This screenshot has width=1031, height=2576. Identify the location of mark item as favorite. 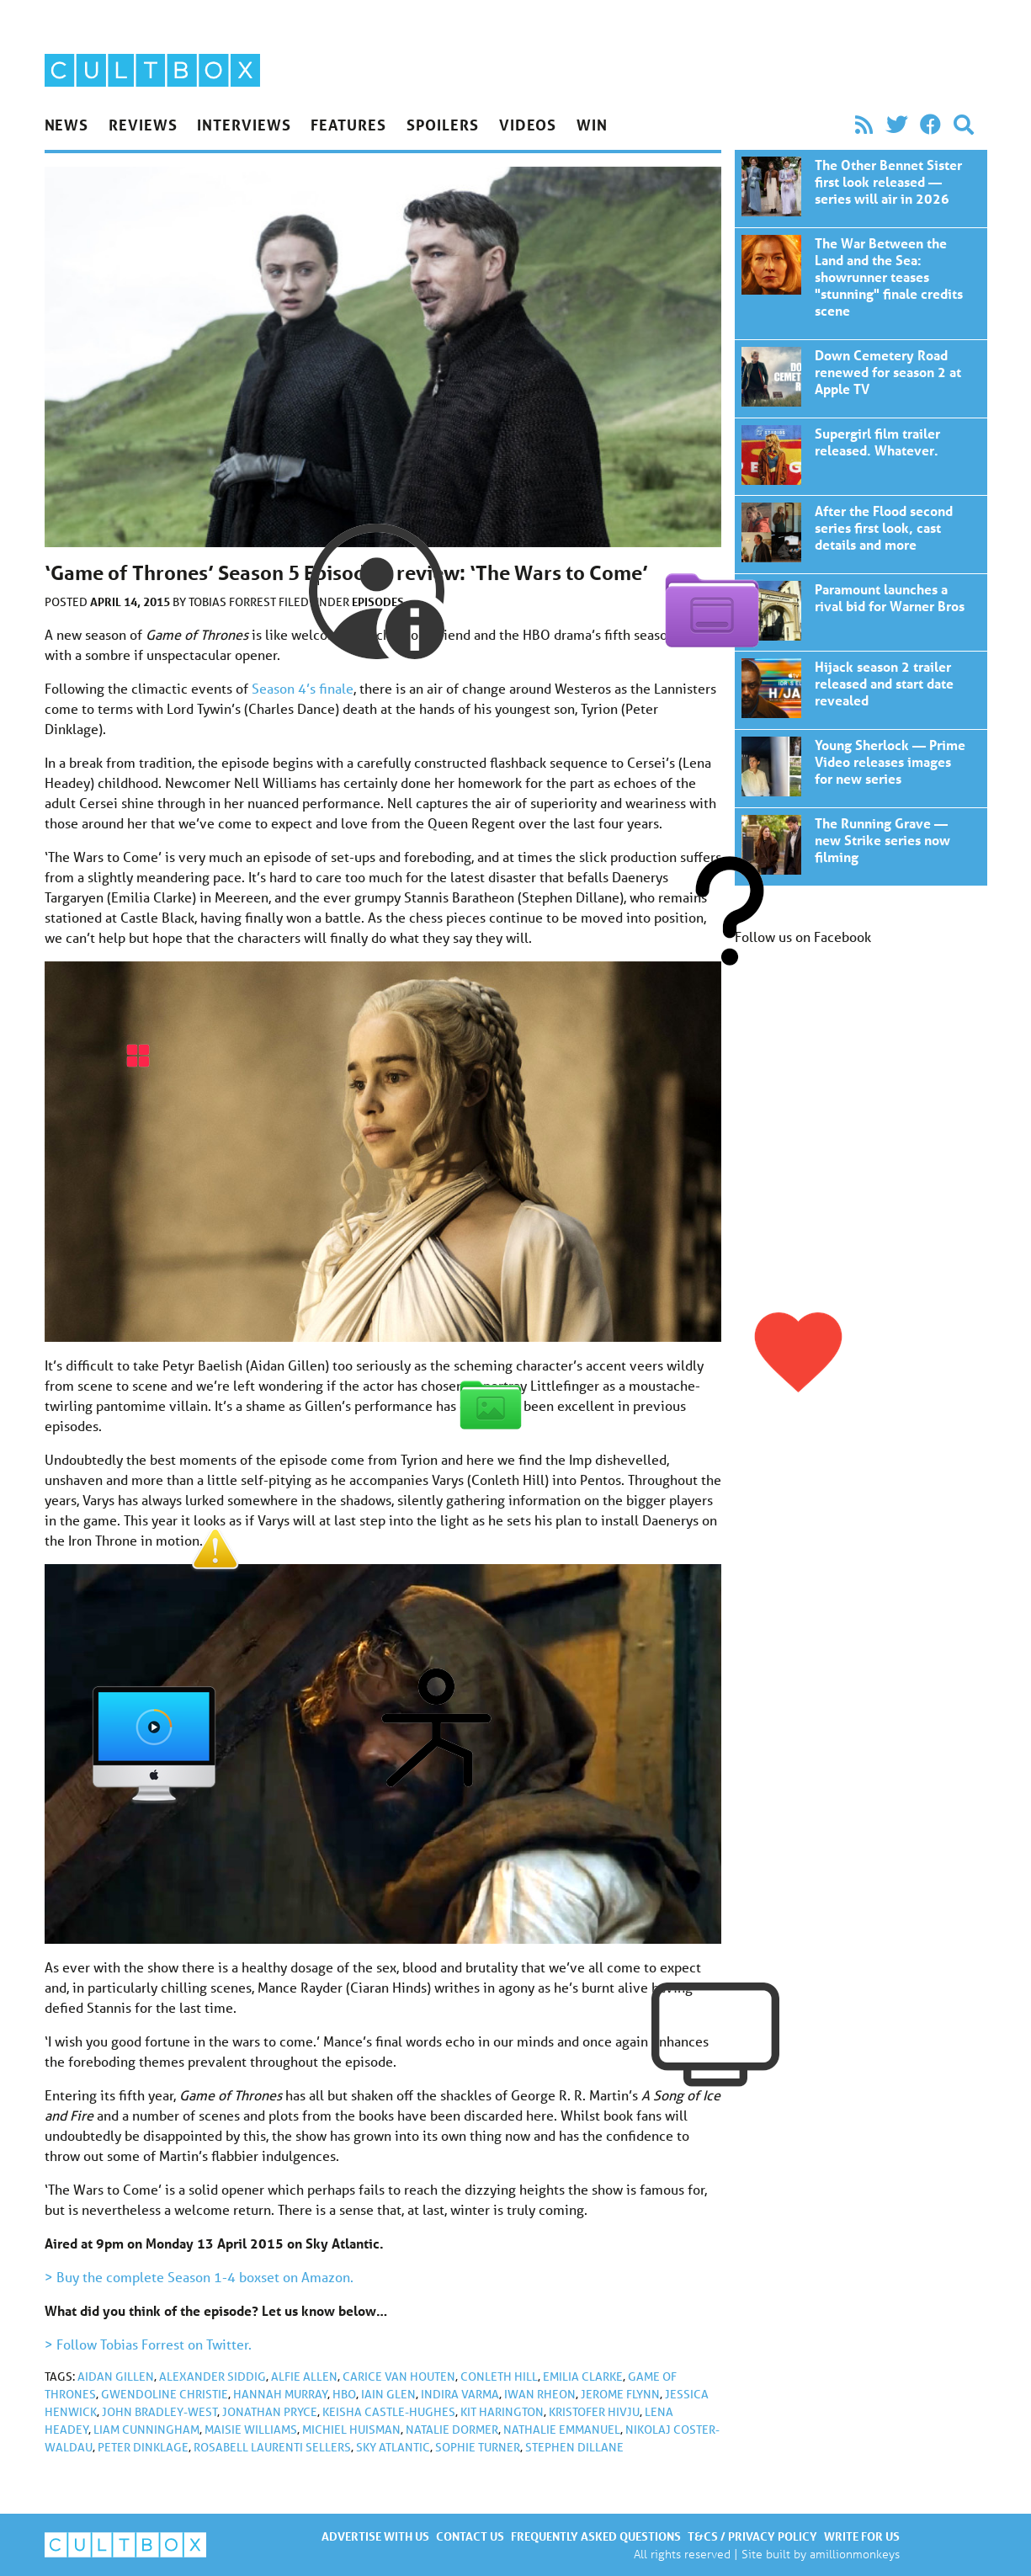
(798, 1352).